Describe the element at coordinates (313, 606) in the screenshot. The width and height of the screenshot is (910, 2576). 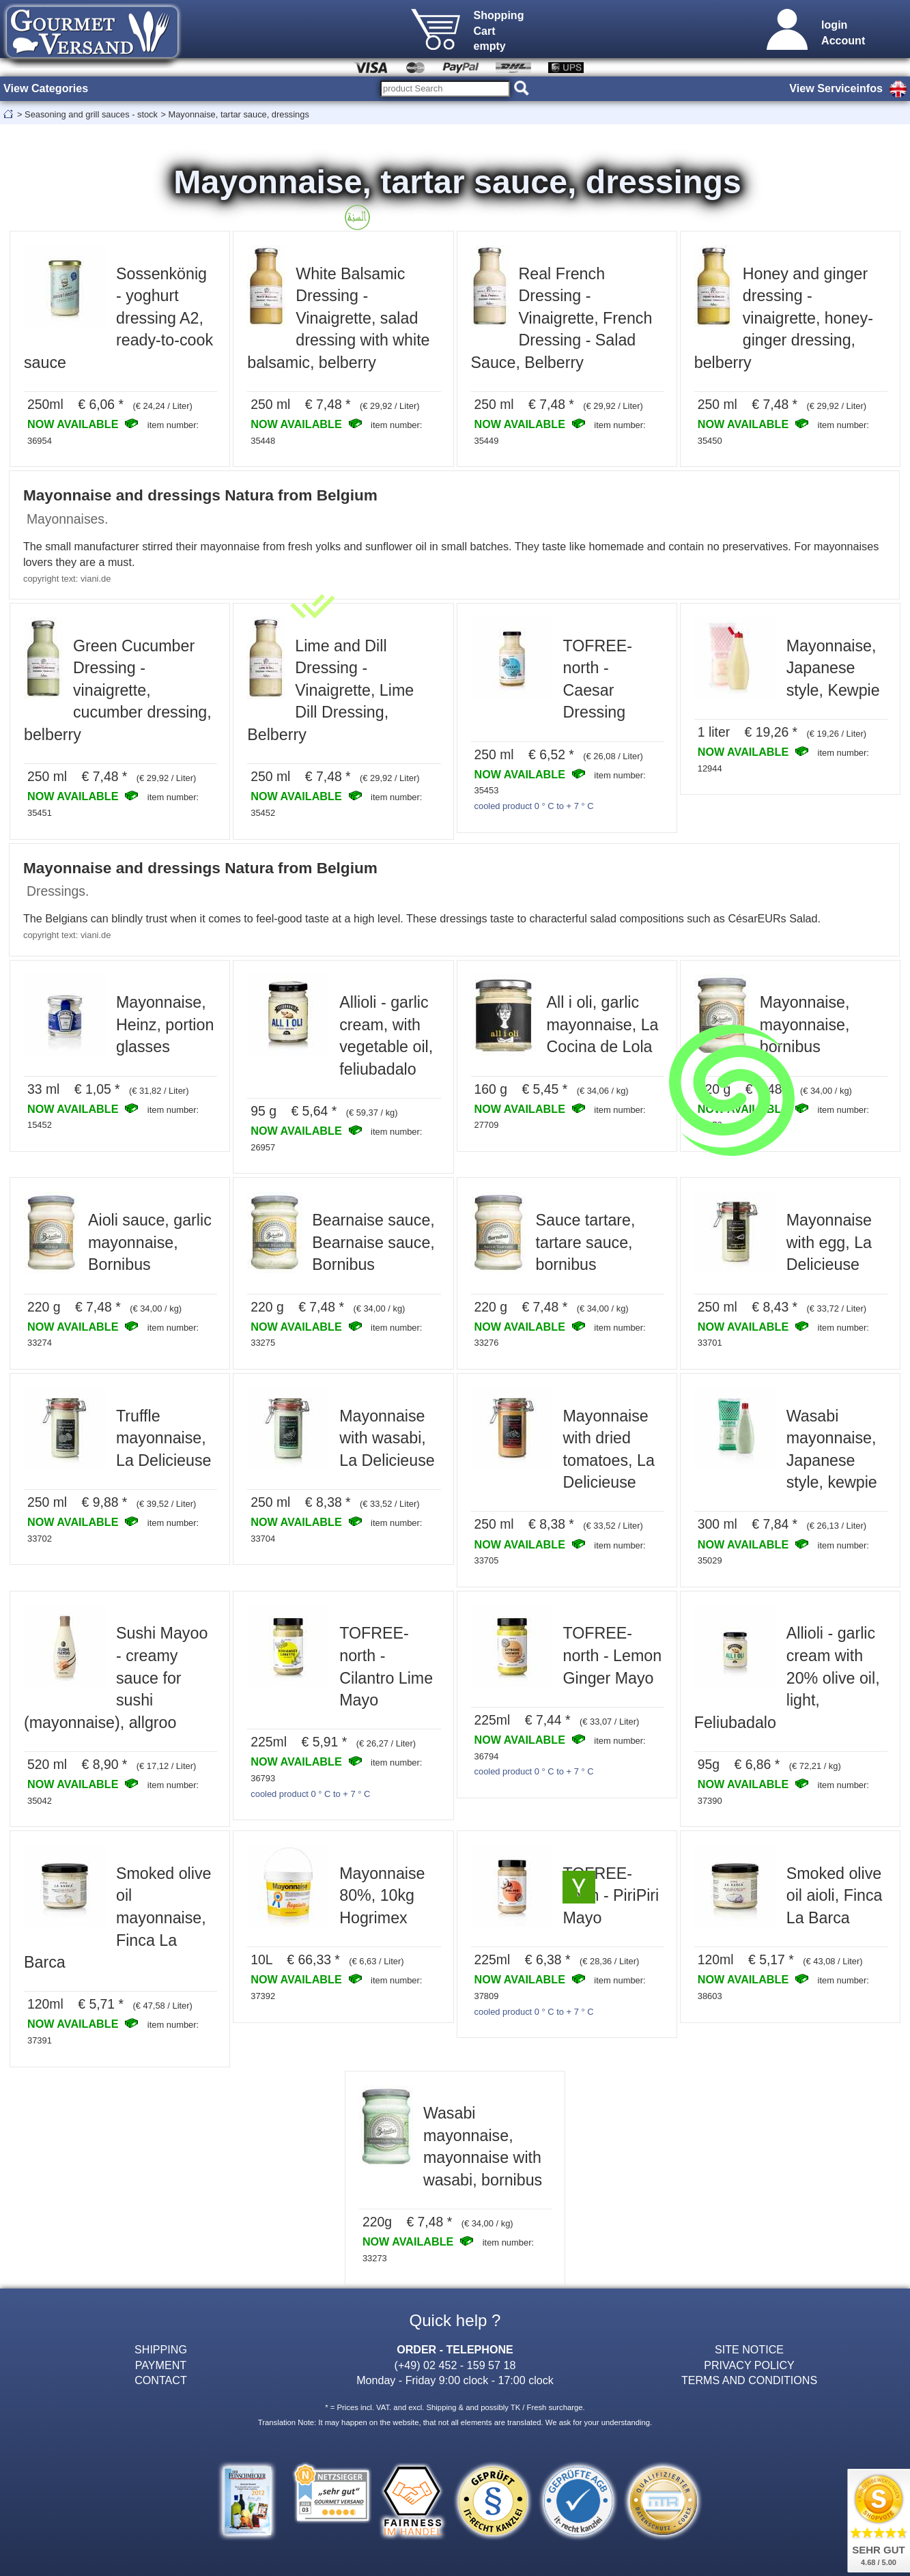
I see `message sent and read confirmation` at that location.